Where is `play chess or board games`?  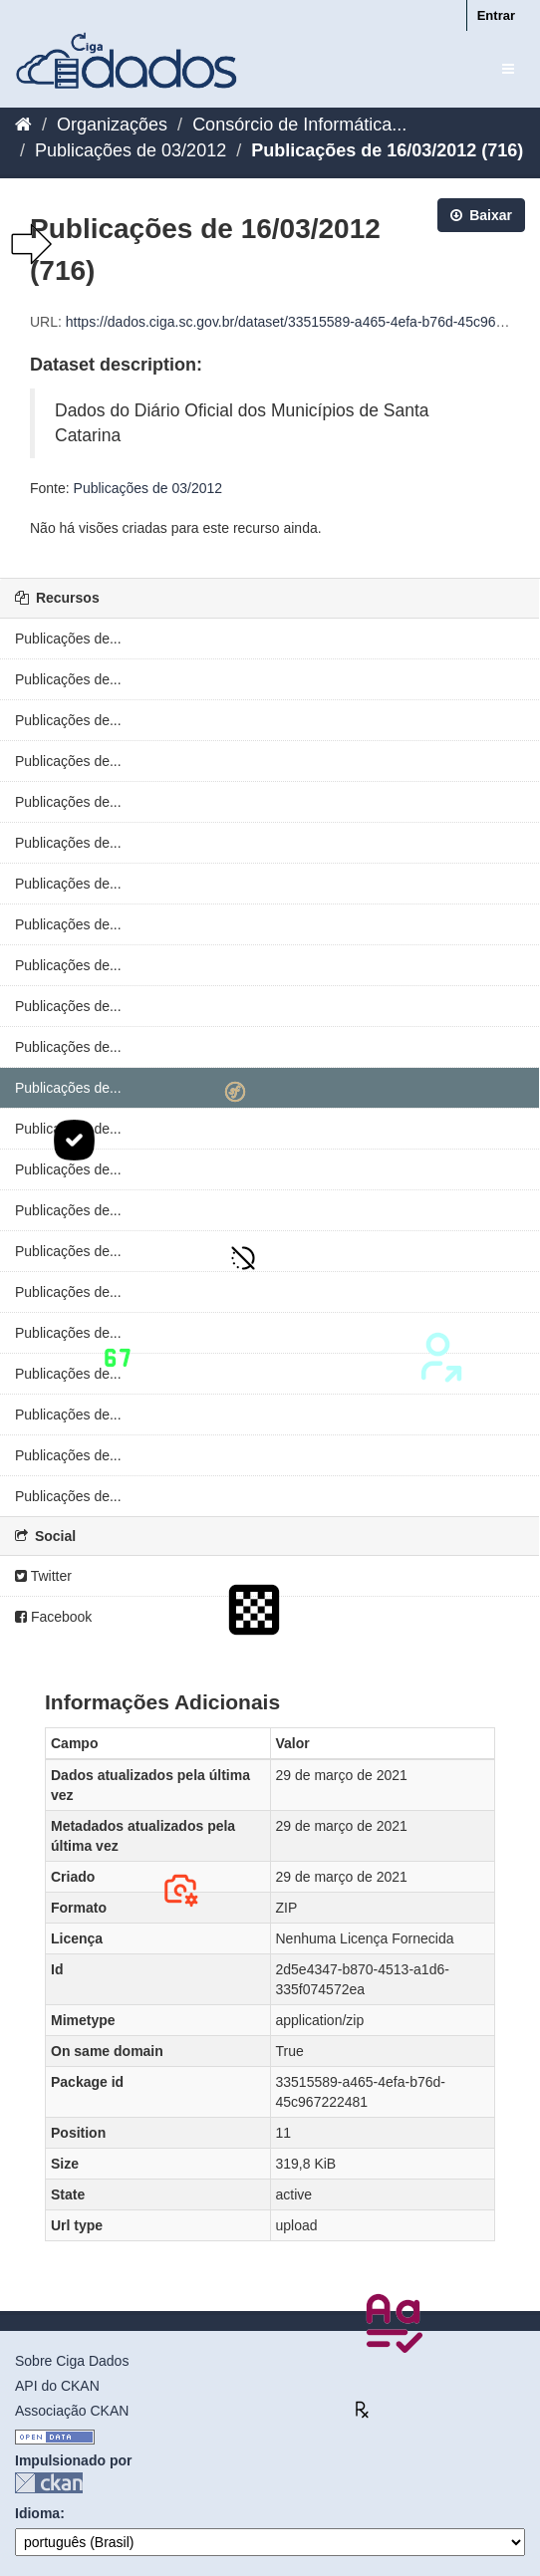
play chess or board games is located at coordinates (254, 1610).